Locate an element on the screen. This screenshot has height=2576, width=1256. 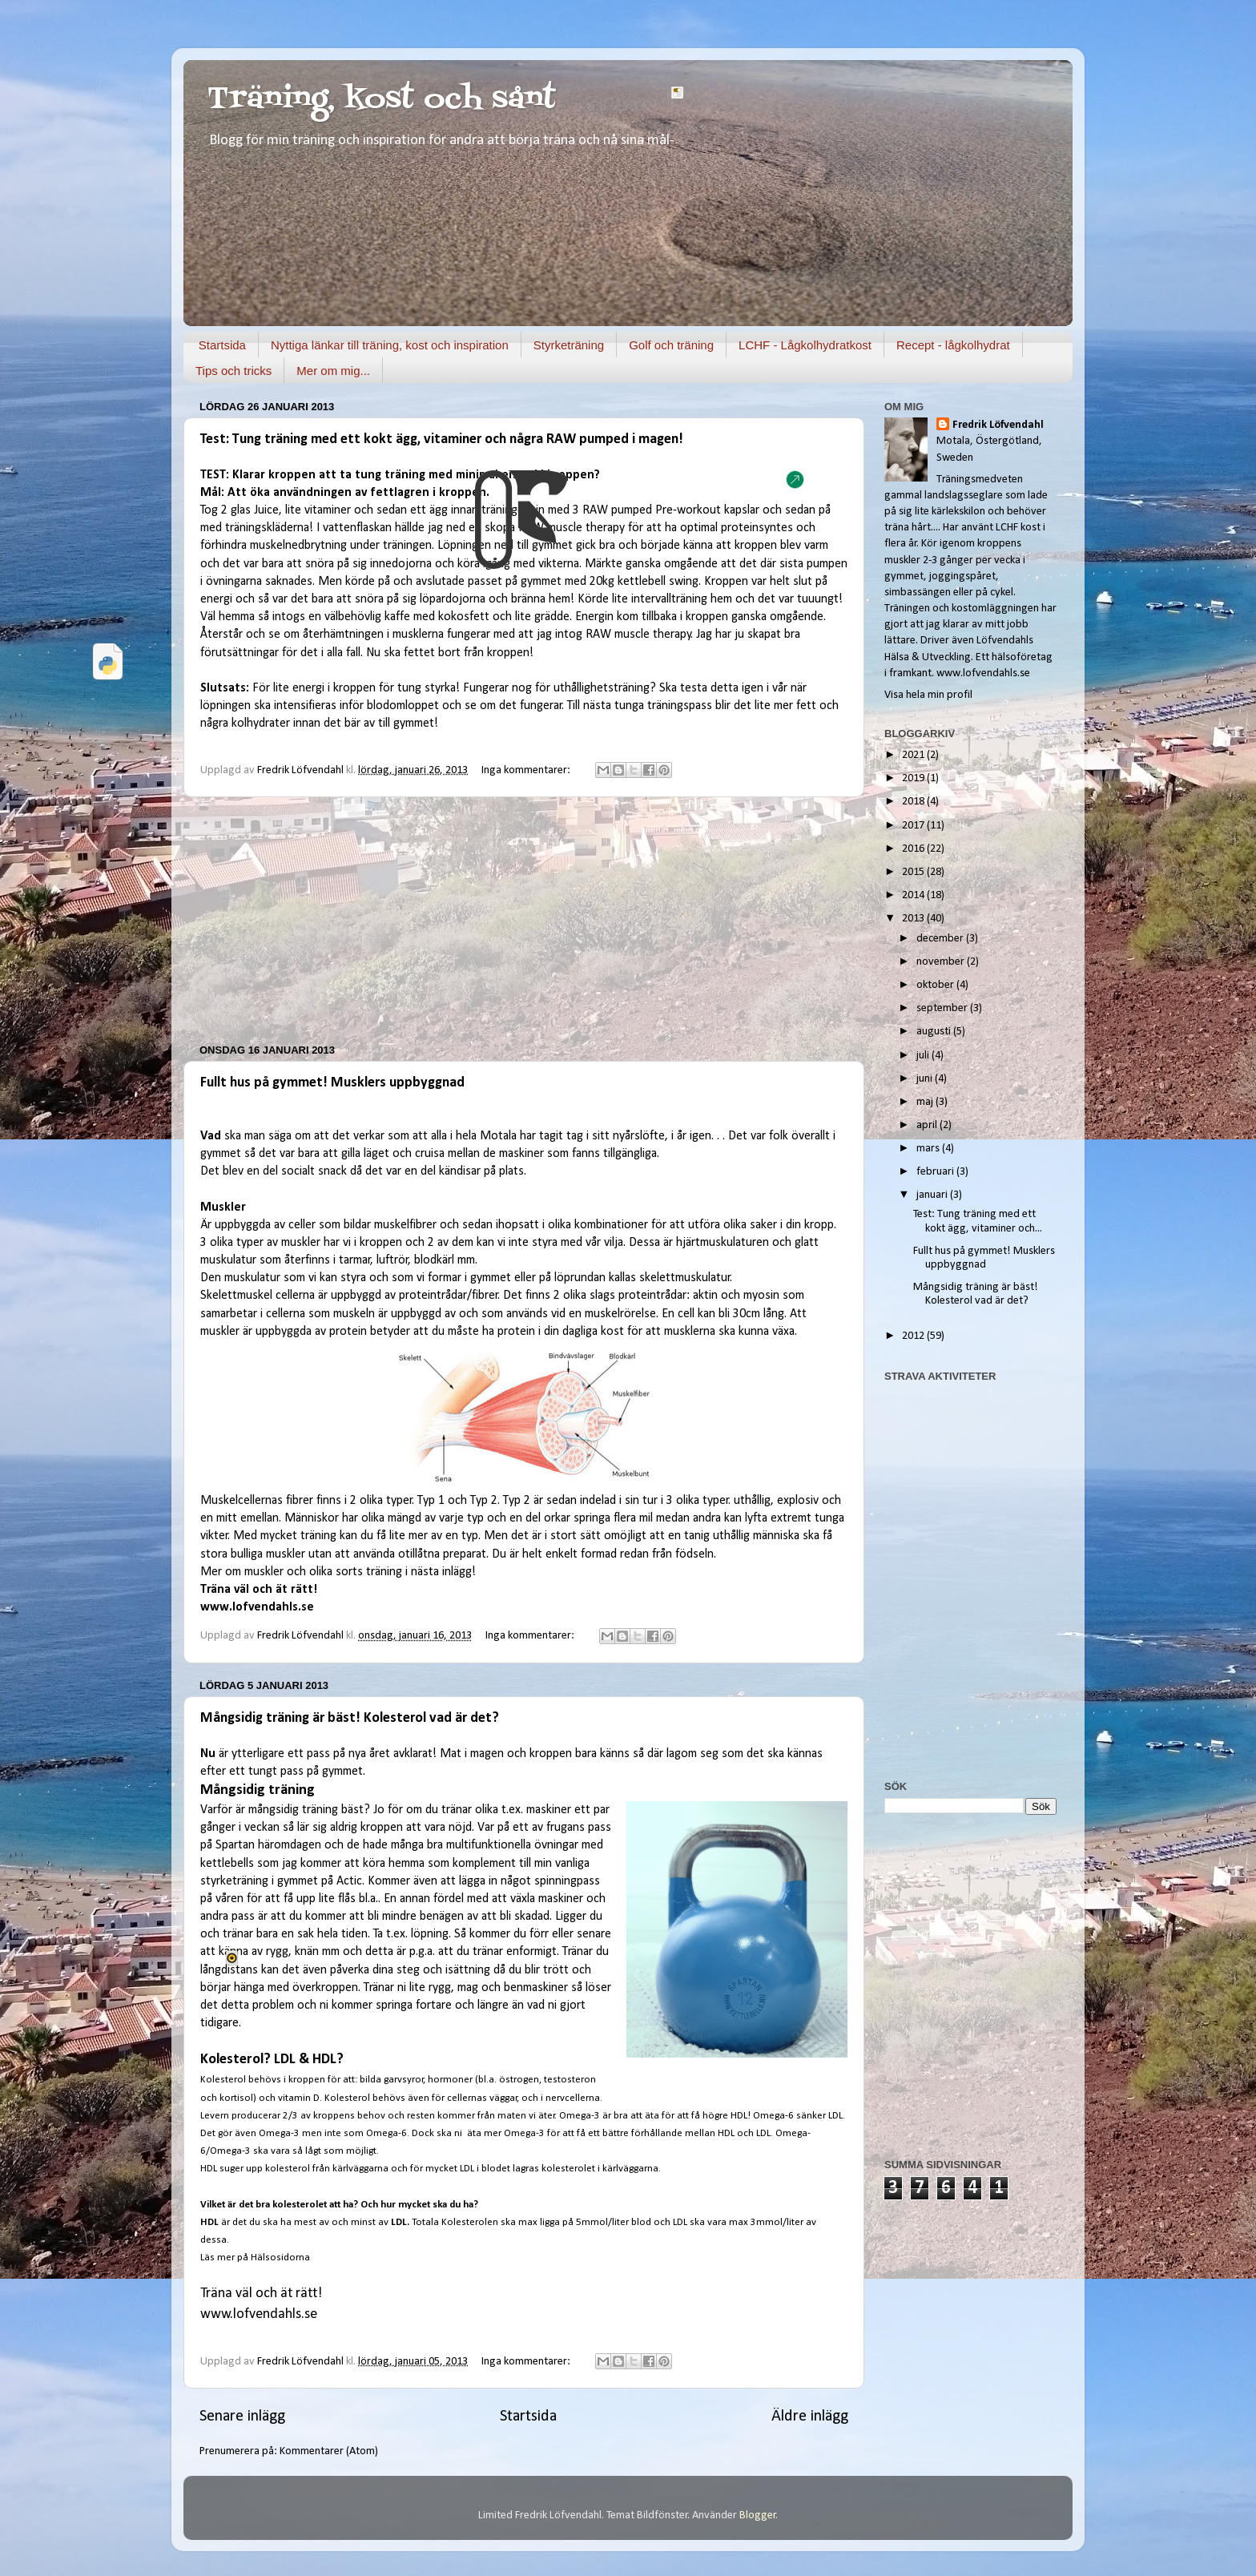
access system utilities and tools is located at coordinates (524, 519).